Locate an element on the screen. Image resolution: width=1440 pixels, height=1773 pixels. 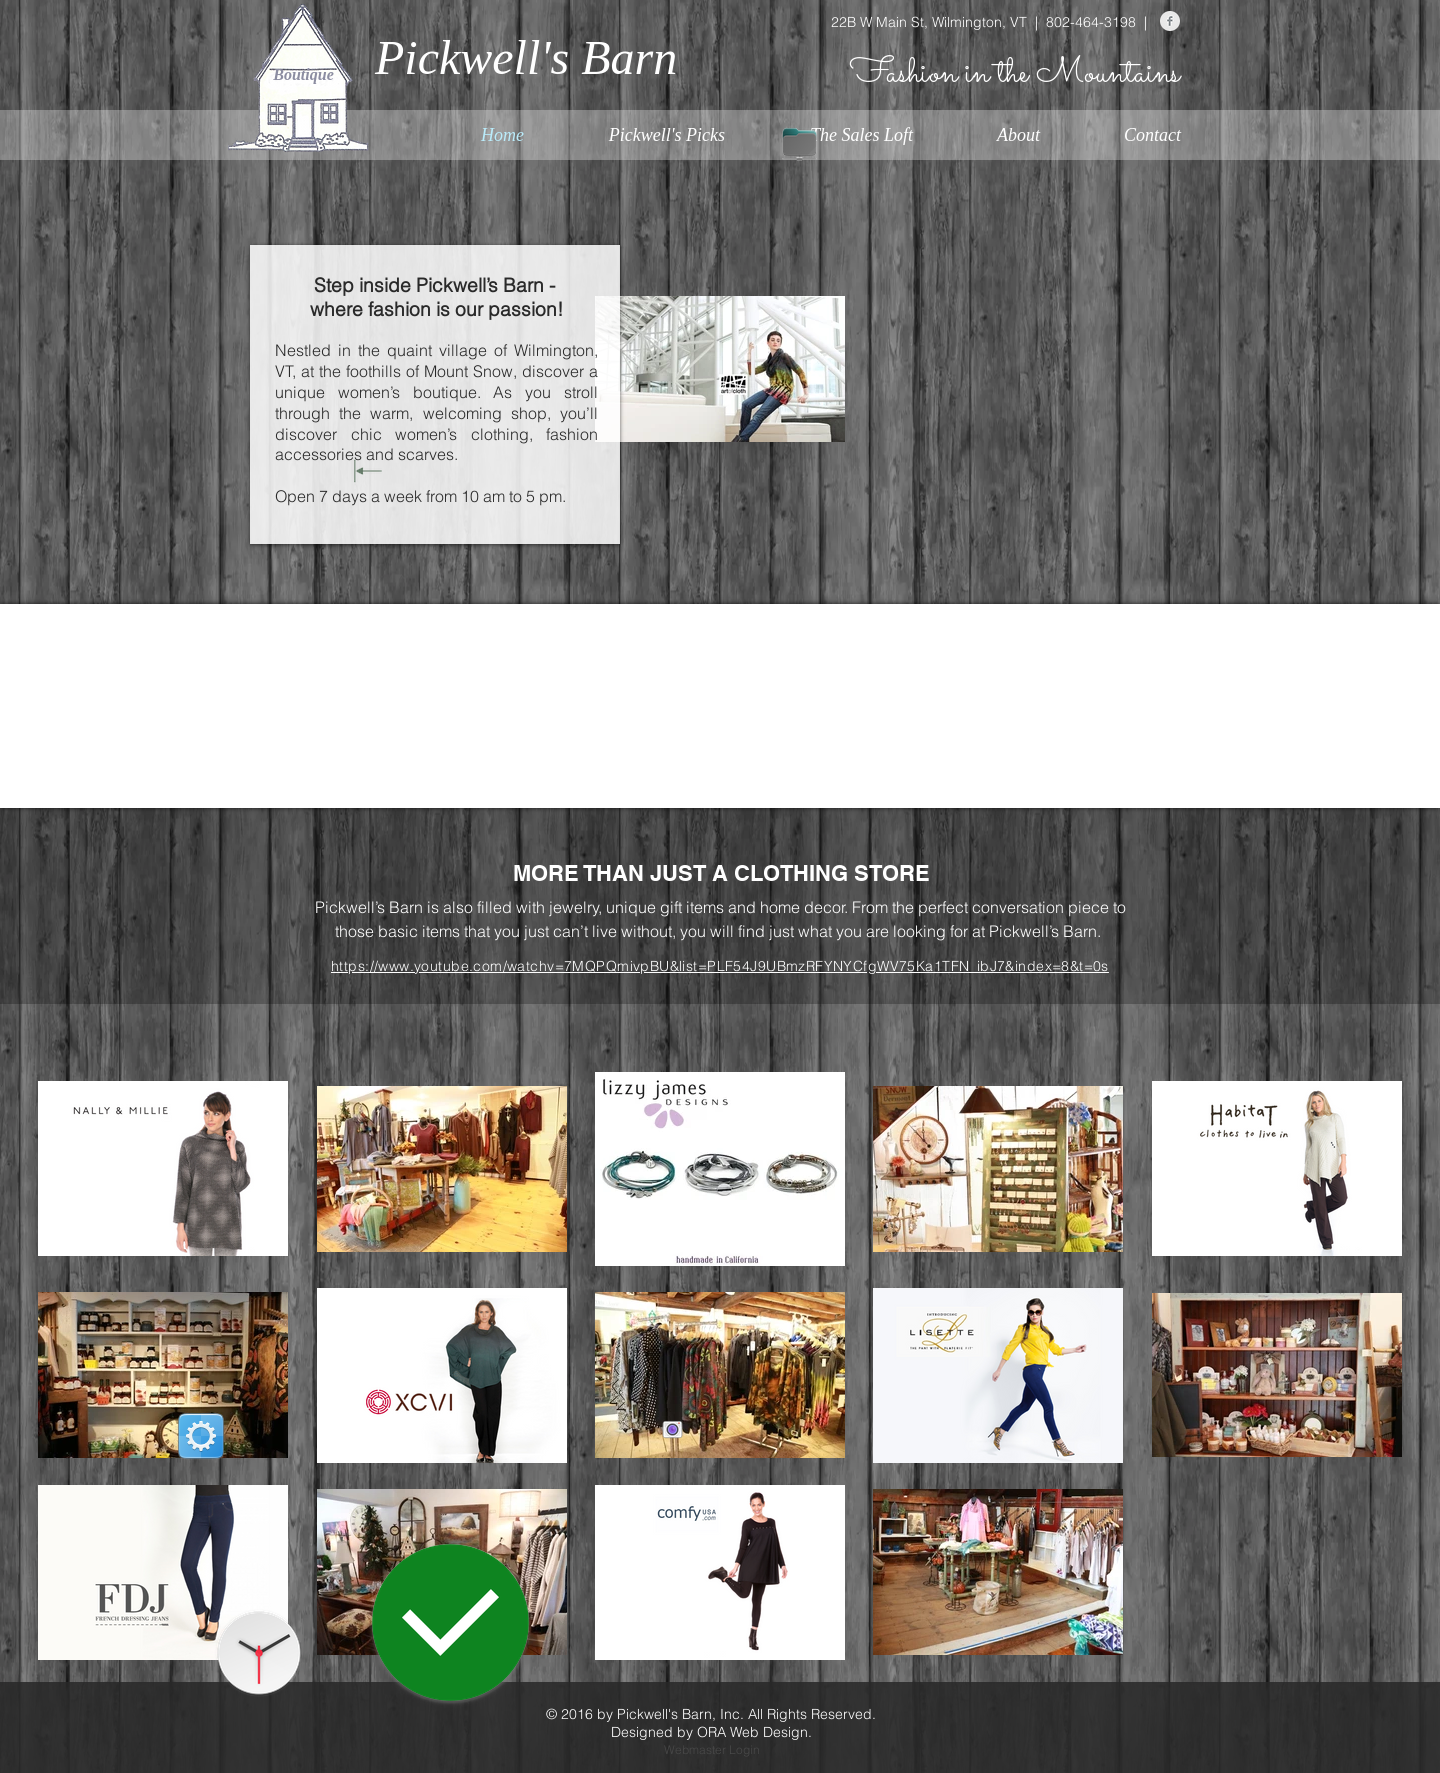
indicates file is fully synced with Insync cloud storage is located at coordinates (450, 1622).